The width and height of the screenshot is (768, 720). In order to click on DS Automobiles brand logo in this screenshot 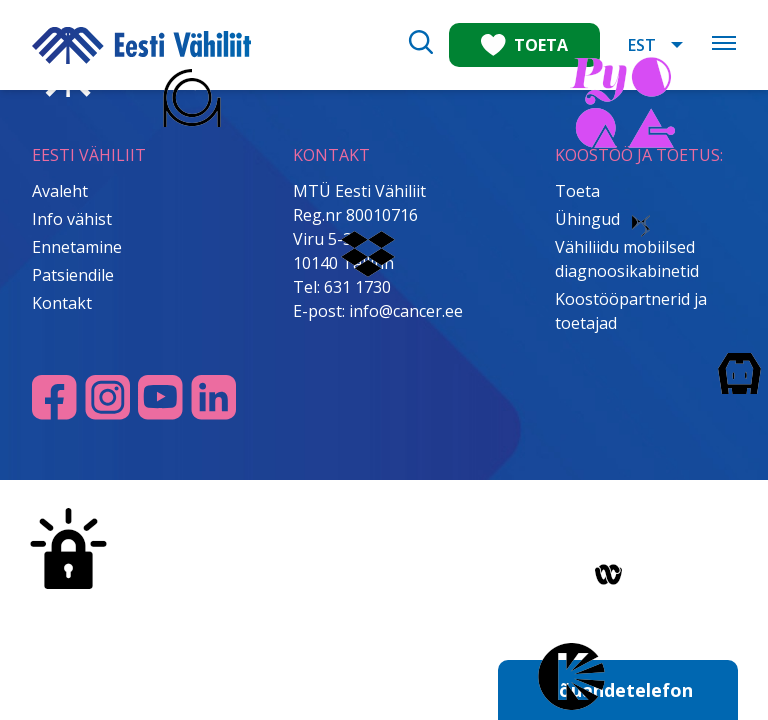, I will do `click(641, 226)`.